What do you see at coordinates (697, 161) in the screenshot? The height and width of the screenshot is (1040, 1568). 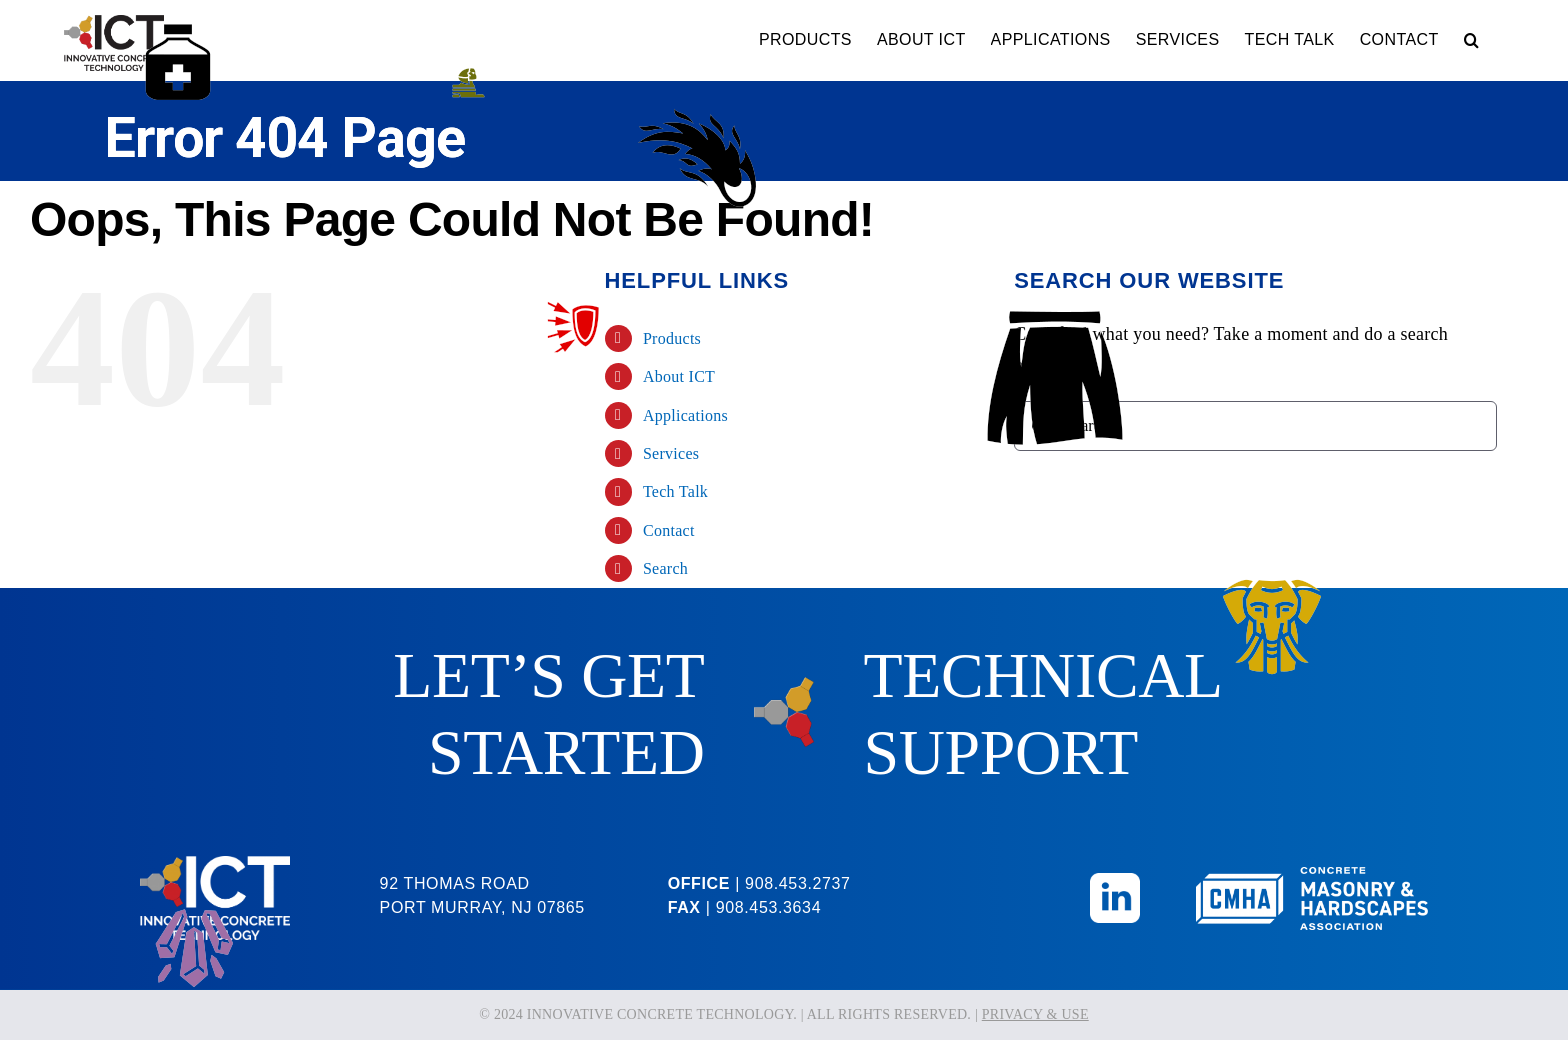 I see `indicates a speed boost or acceleration power-up` at bounding box center [697, 161].